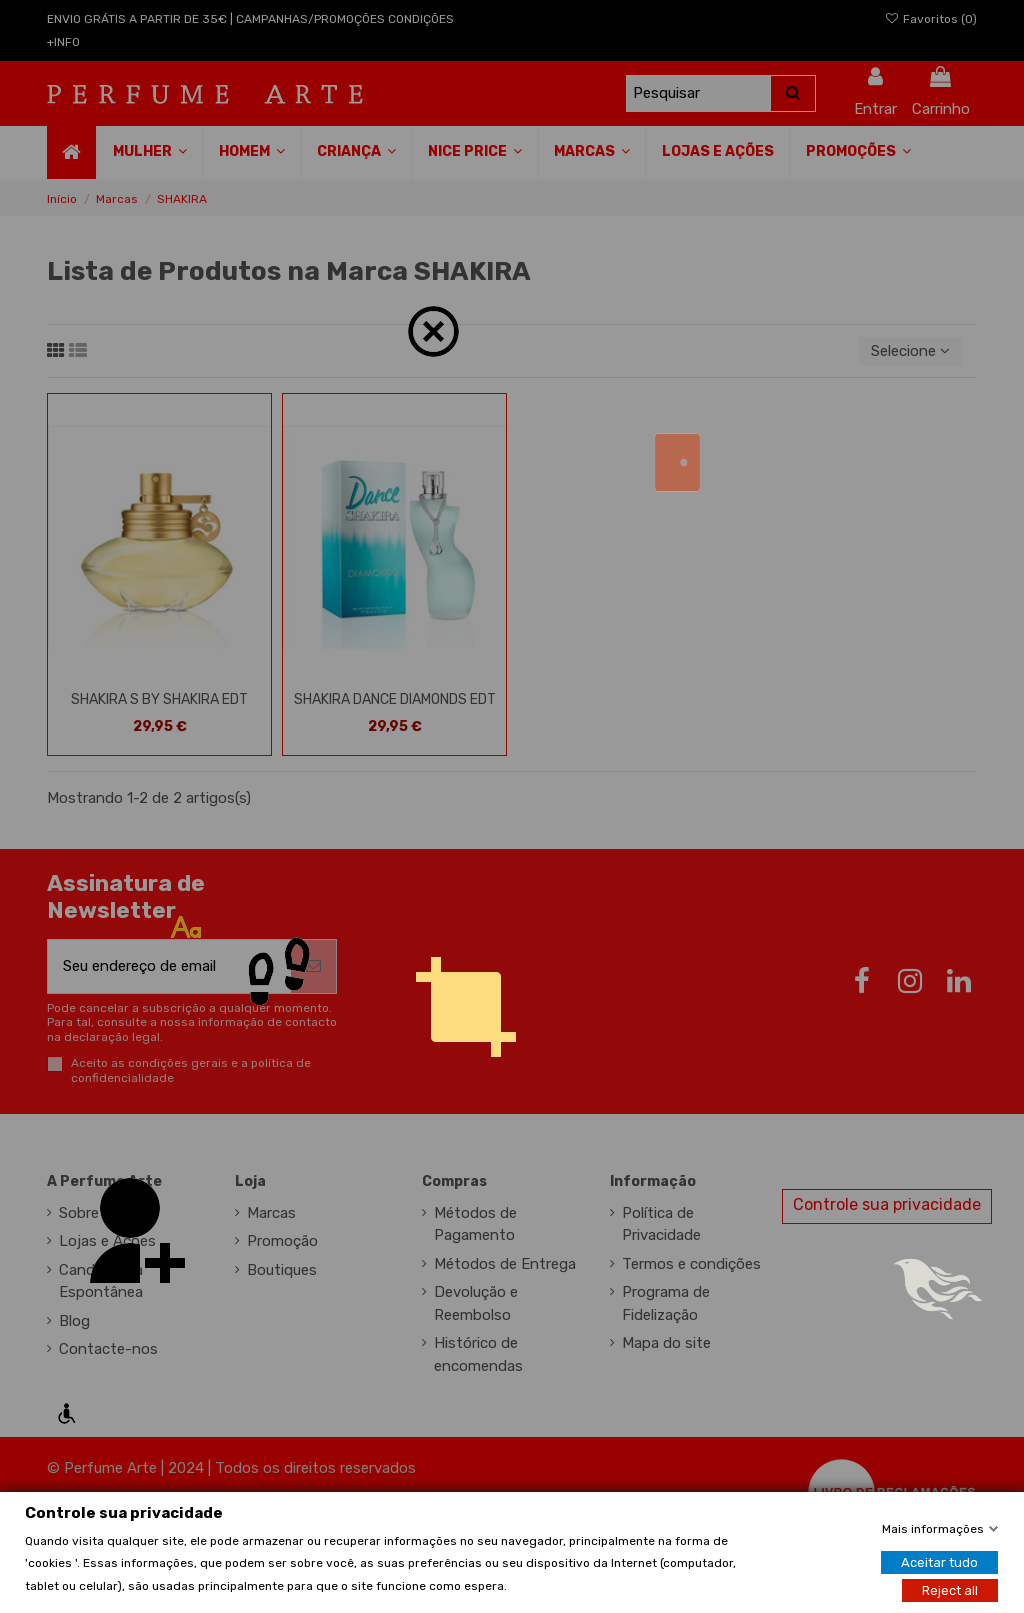 This screenshot has height=1613, width=1024. I want to click on adjust text size settings, so click(186, 927).